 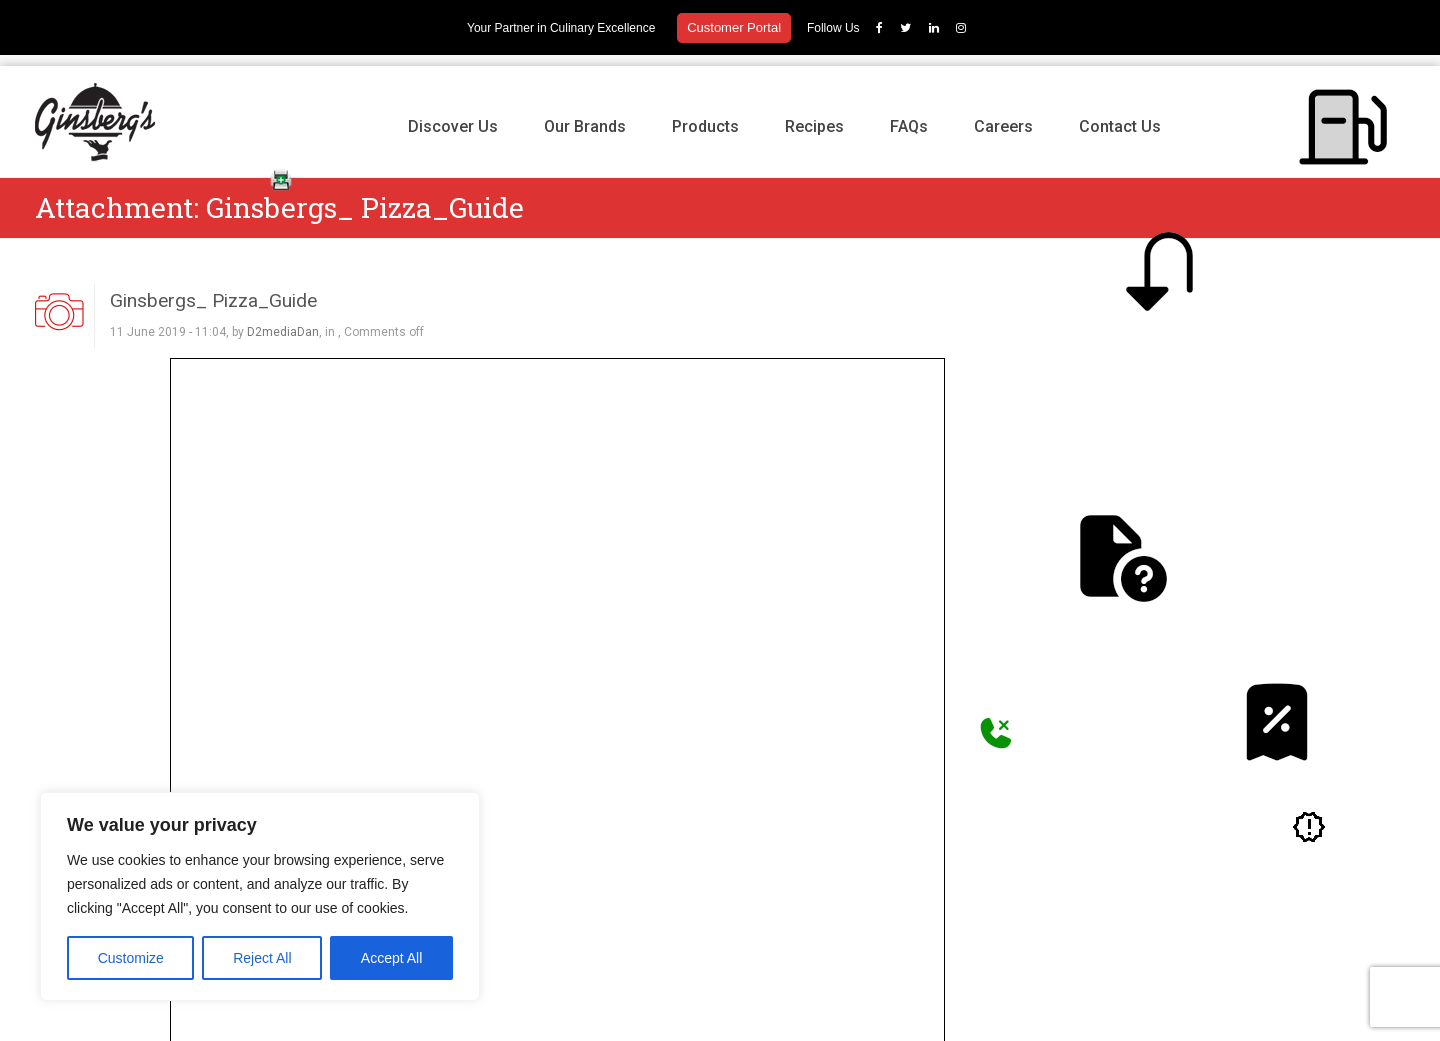 What do you see at coordinates (1162, 271) in the screenshot?
I see `undo or reverse previous action` at bounding box center [1162, 271].